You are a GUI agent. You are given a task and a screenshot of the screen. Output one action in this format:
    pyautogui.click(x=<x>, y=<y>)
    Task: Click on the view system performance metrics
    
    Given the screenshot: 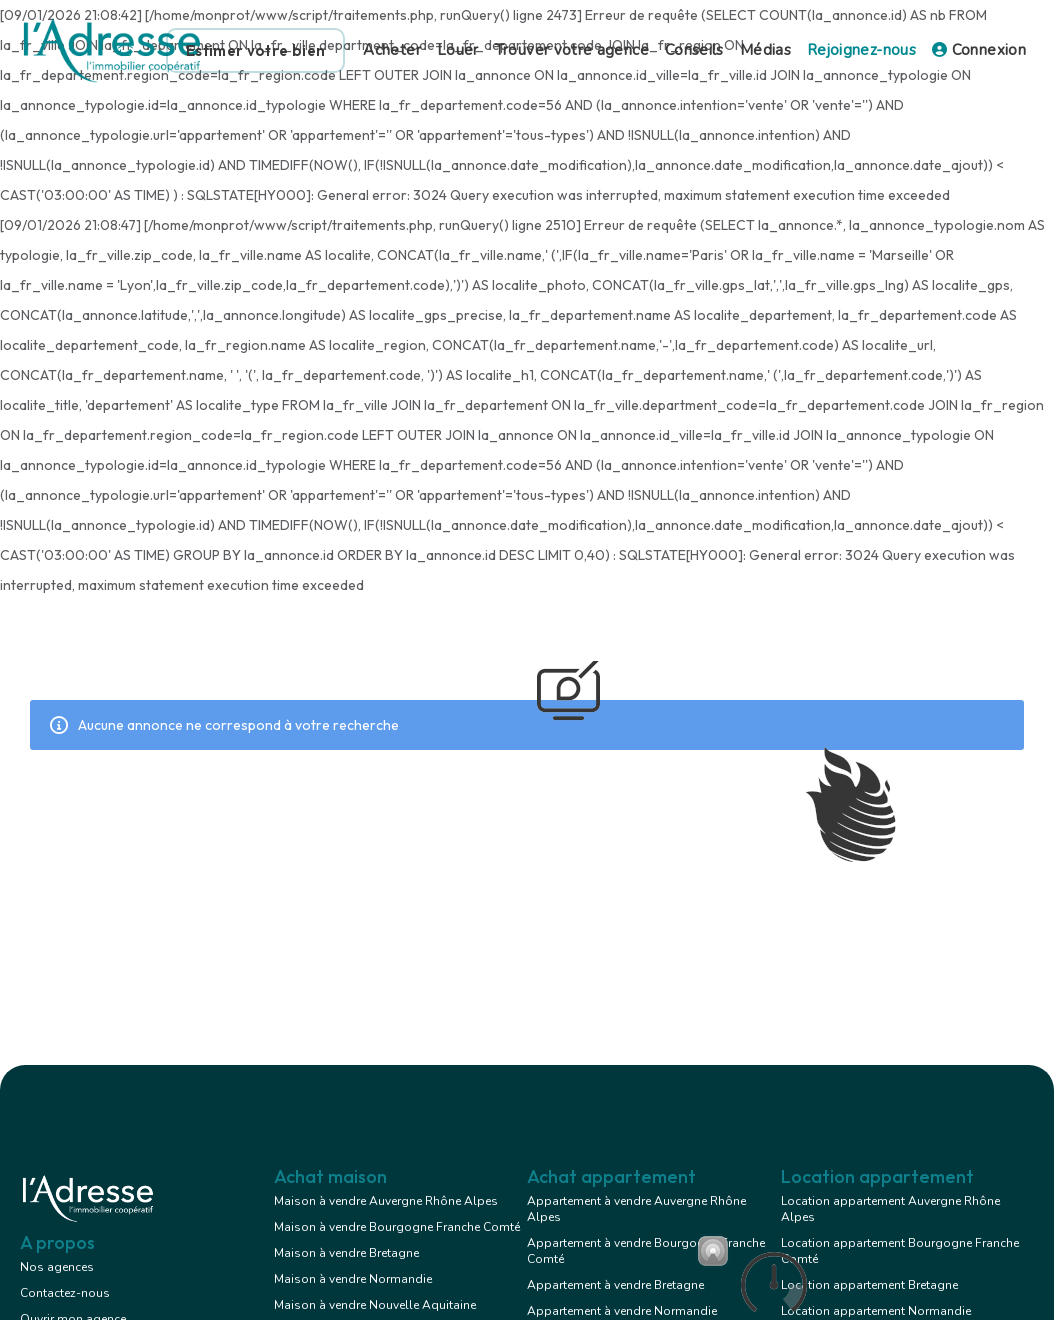 What is the action you would take?
    pyautogui.click(x=774, y=1281)
    